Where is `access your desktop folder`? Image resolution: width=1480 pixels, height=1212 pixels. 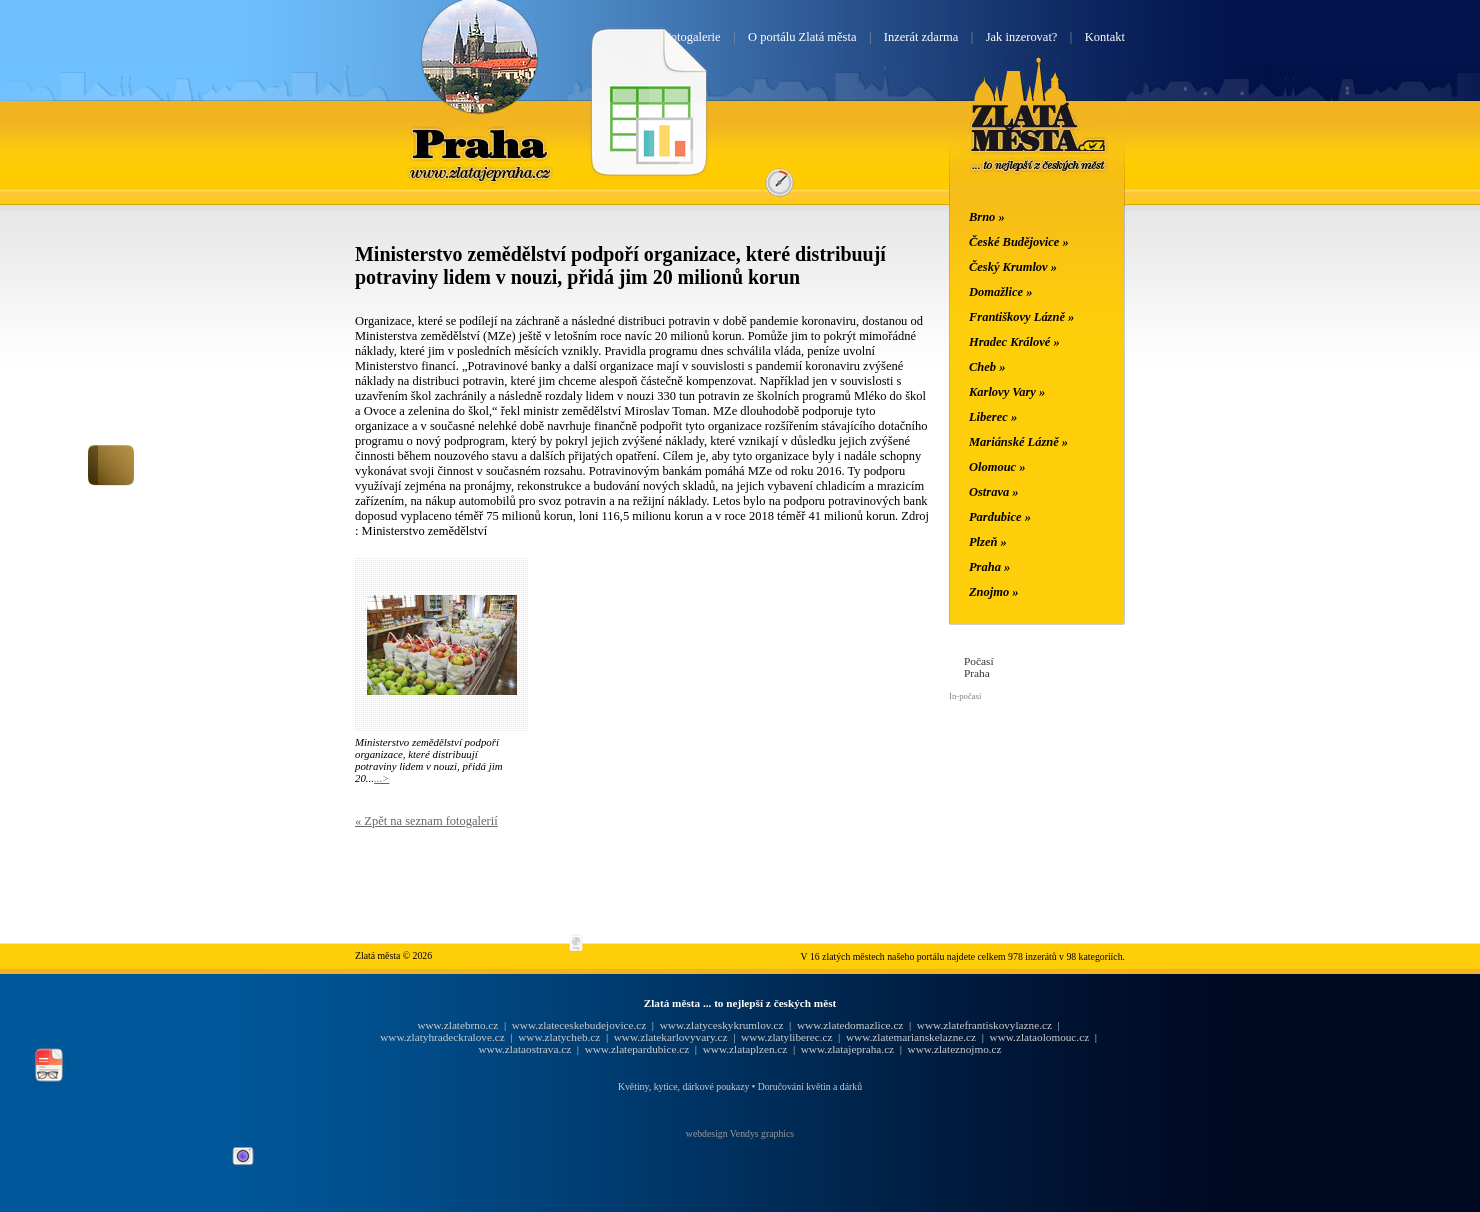
access your desktop folder is located at coordinates (111, 464).